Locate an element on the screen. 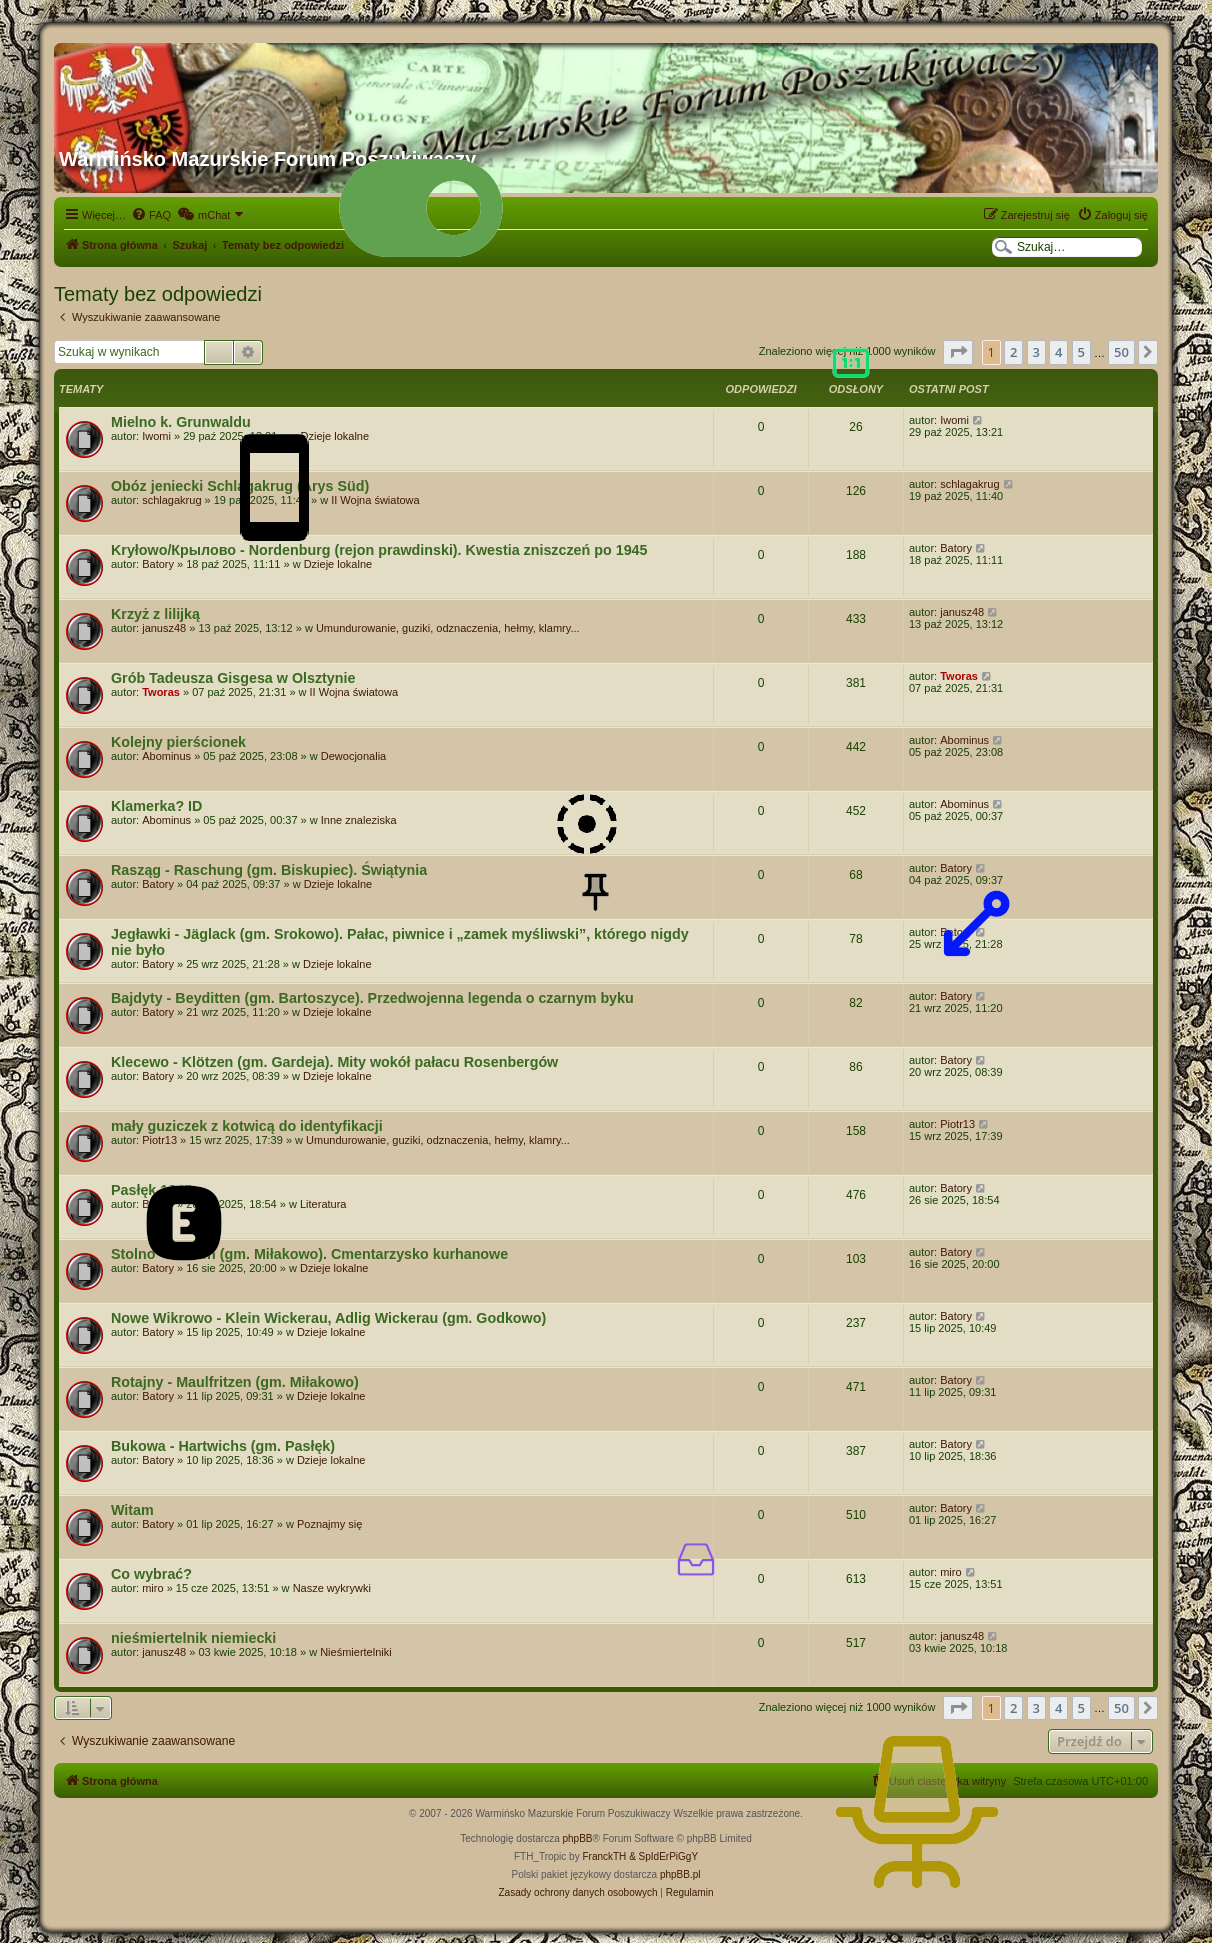  toggle switch in the on position is located at coordinates (421, 208).